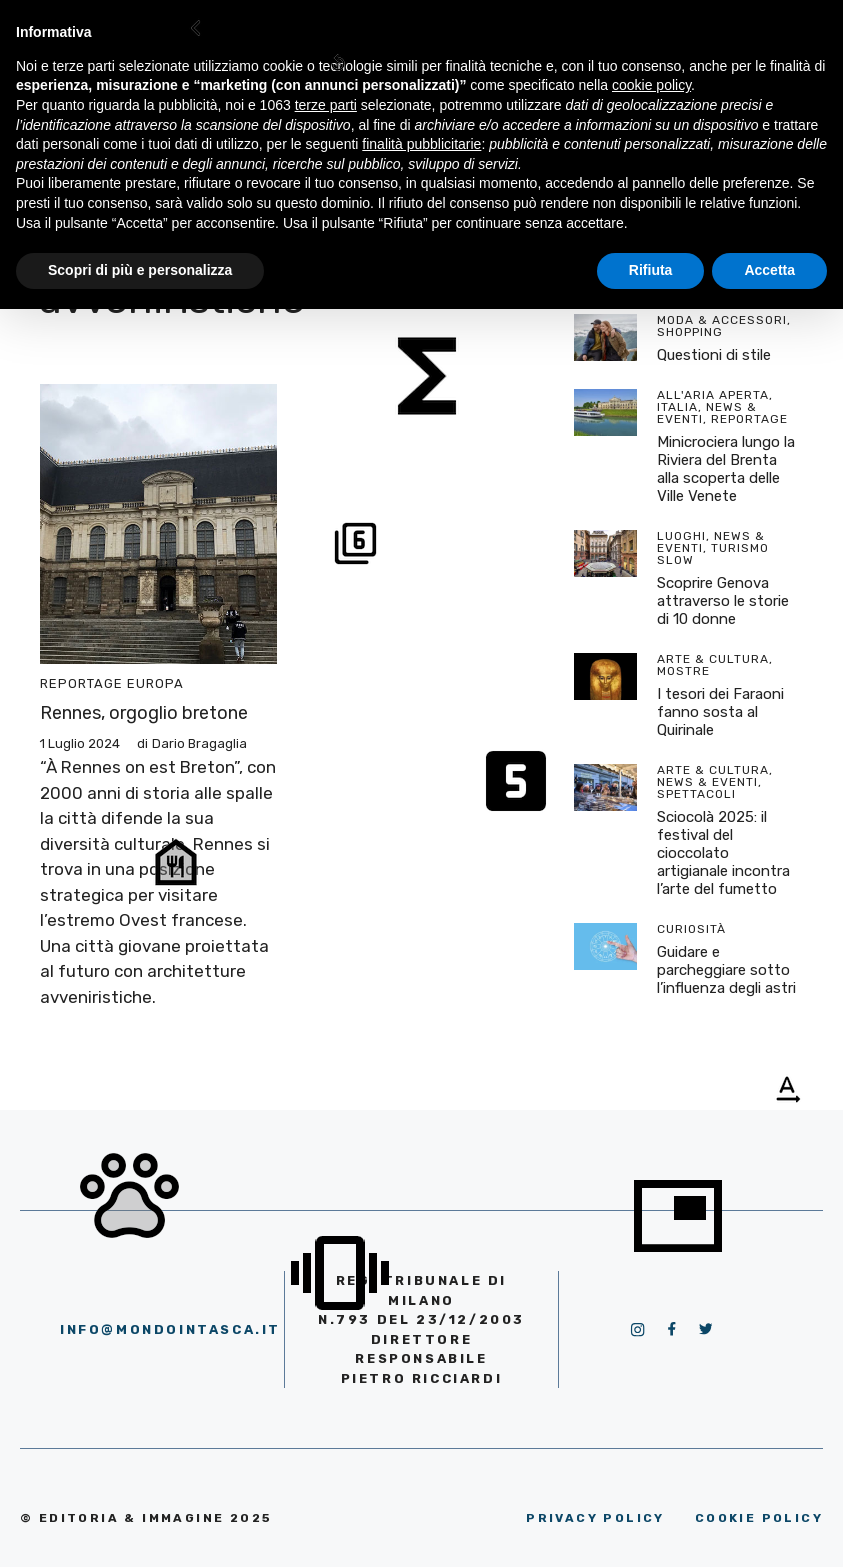  What do you see at coordinates (427, 376) in the screenshot?
I see `insert a mathematical function or formula` at bounding box center [427, 376].